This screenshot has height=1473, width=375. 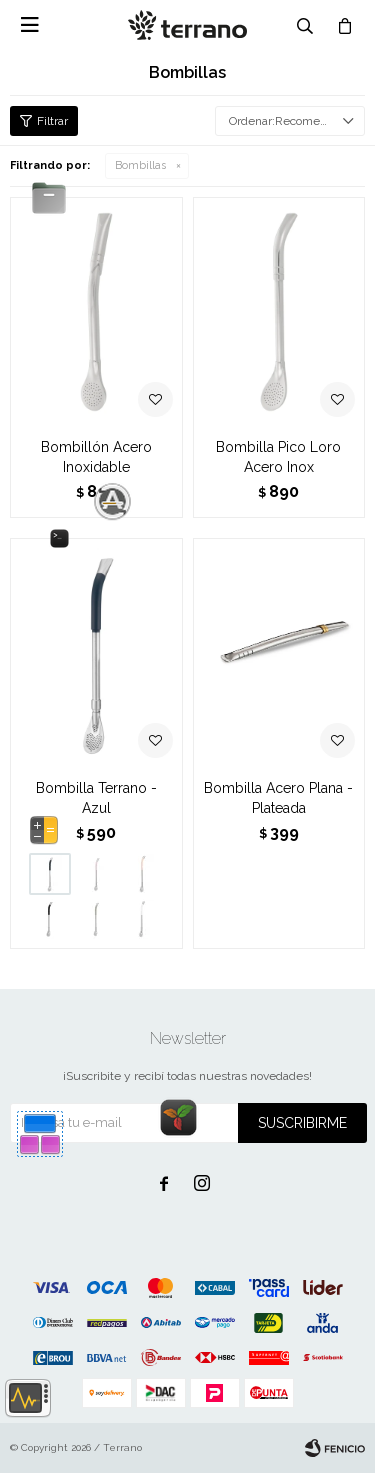 What do you see at coordinates (112, 501) in the screenshot?
I see `open the software update manager` at bounding box center [112, 501].